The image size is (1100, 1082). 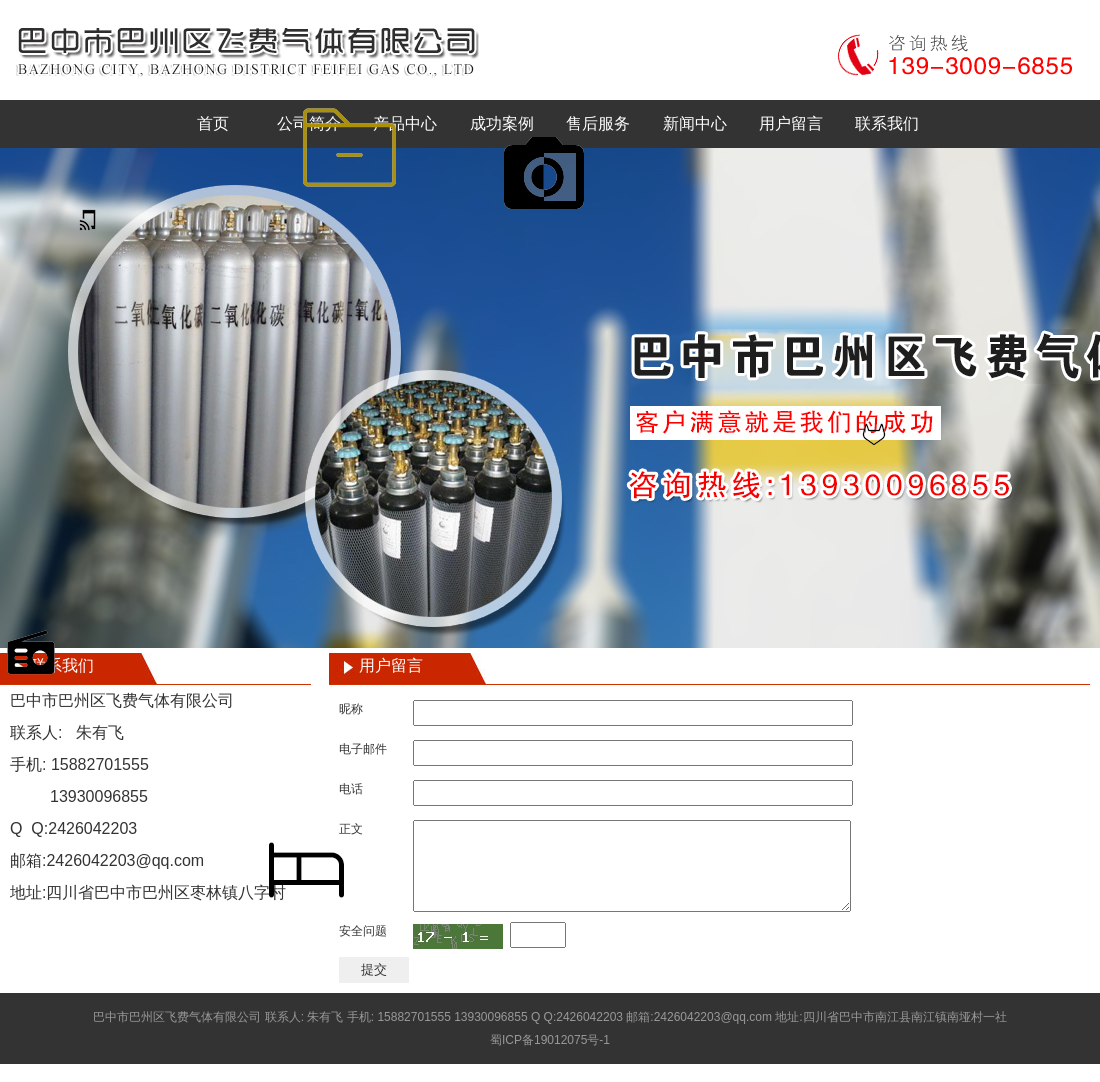 What do you see at coordinates (31, 656) in the screenshot?
I see `open radio or audio streaming` at bounding box center [31, 656].